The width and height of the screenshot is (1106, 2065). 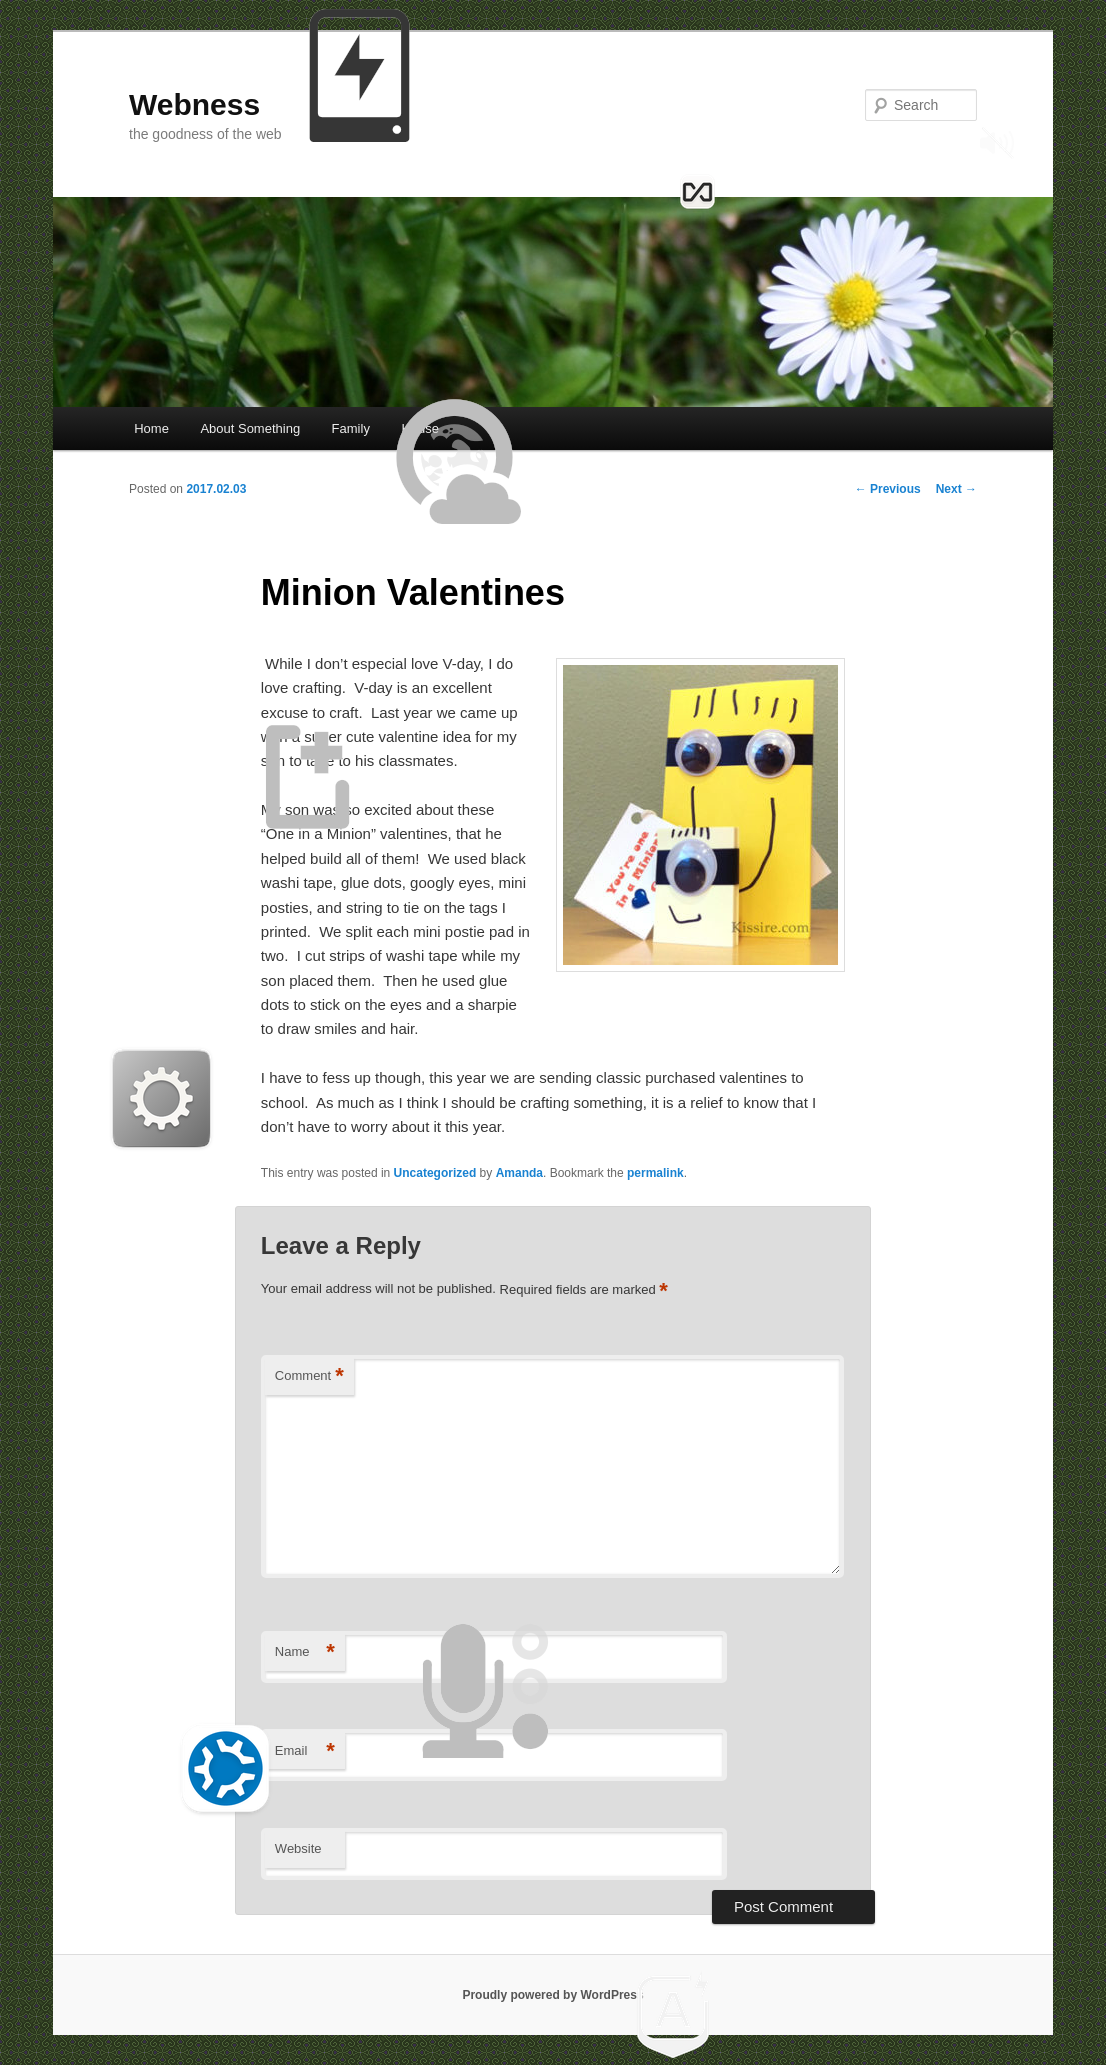 I want to click on executable file or application ready to run, so click(x=161, y=1098).